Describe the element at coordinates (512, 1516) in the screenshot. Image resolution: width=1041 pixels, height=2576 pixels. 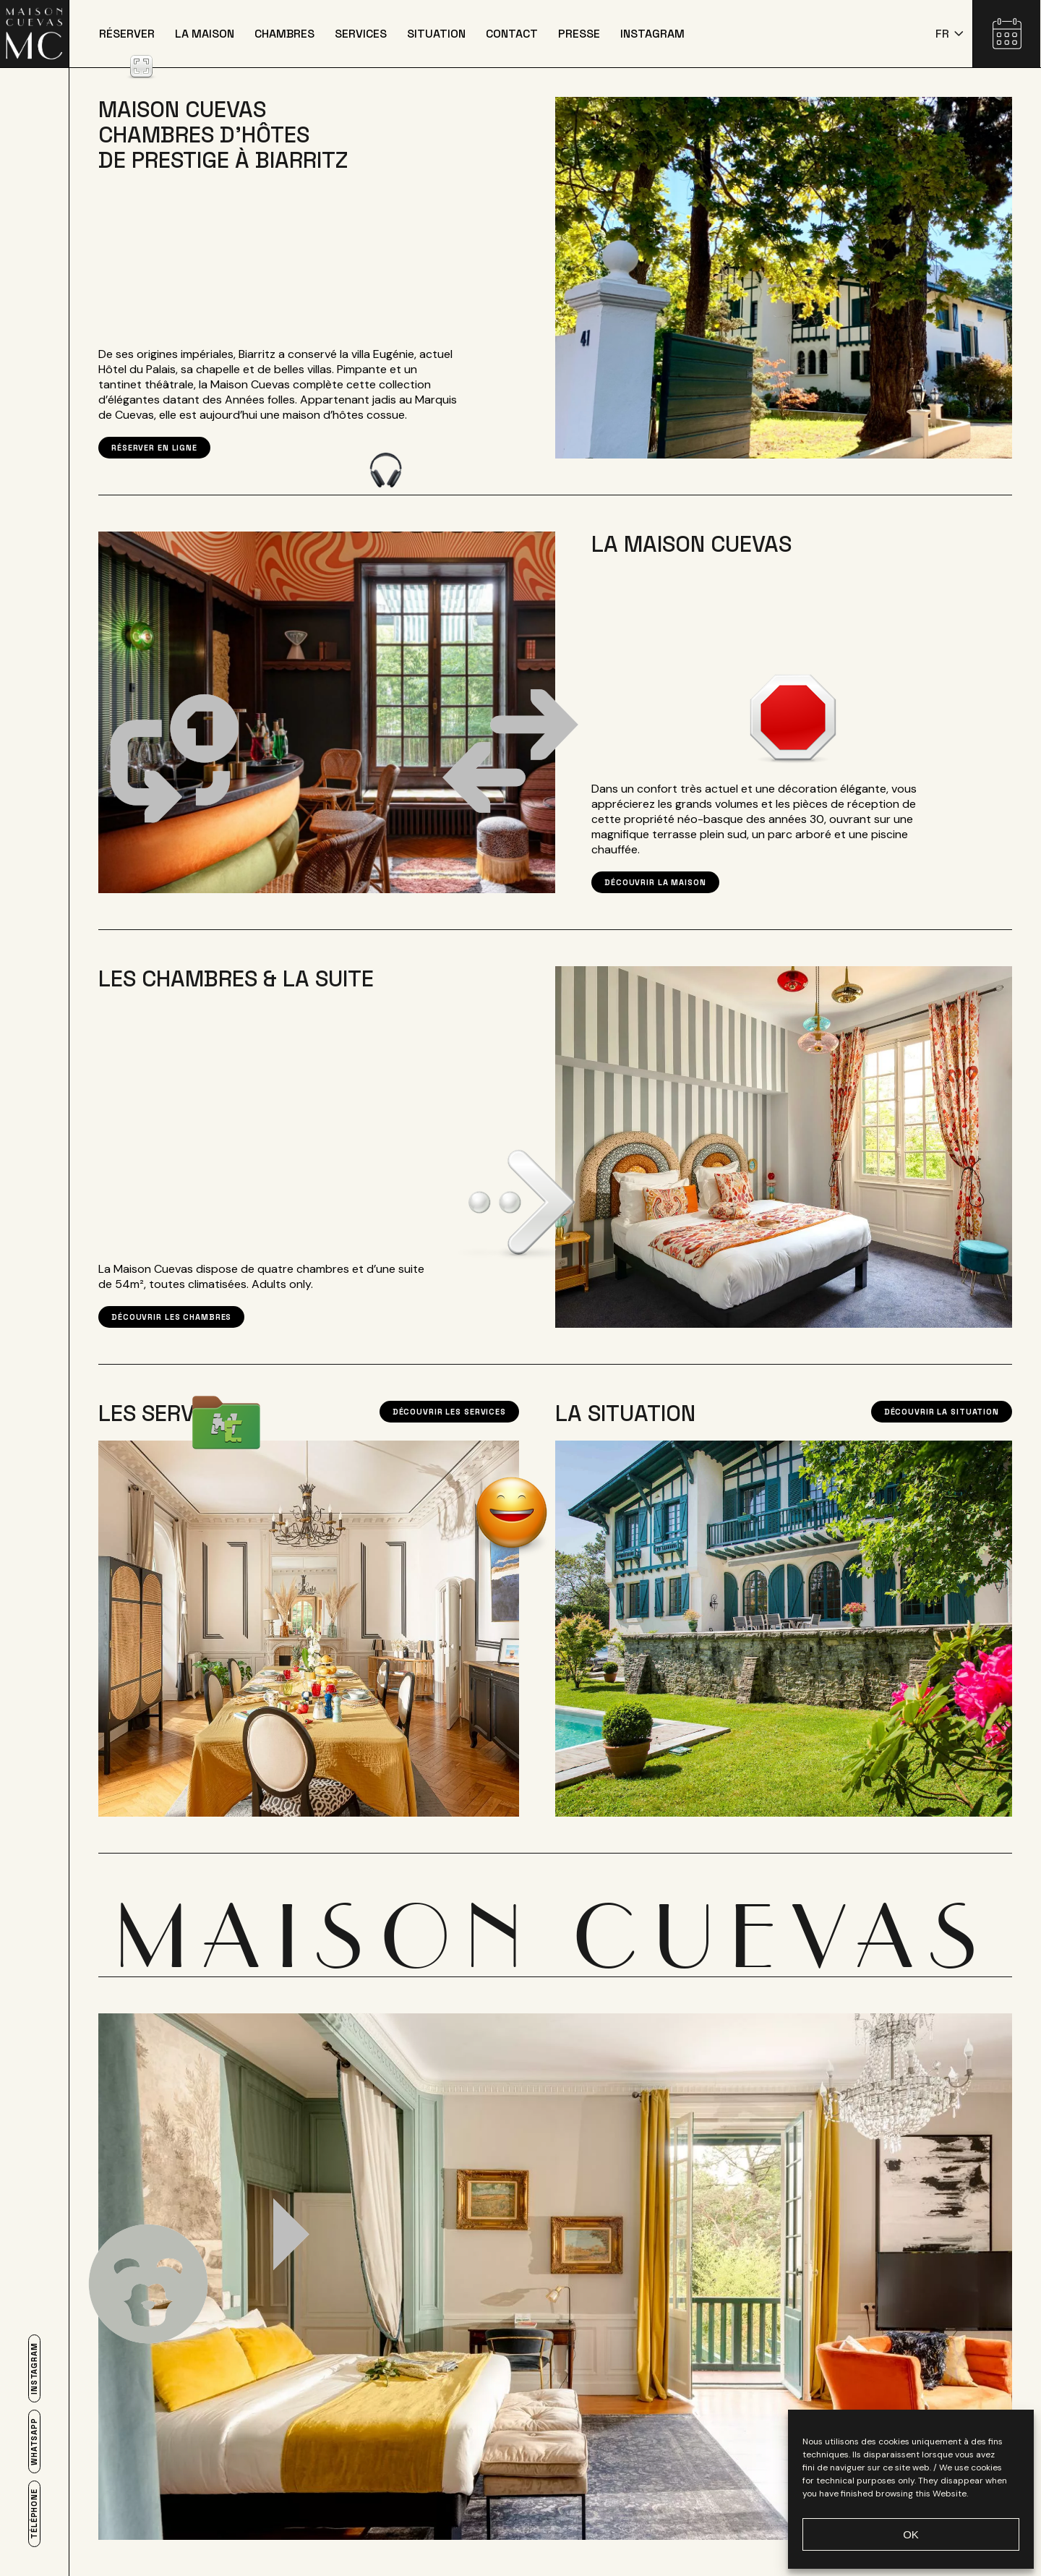
I see `express happiness or laughter in a message` at that location.